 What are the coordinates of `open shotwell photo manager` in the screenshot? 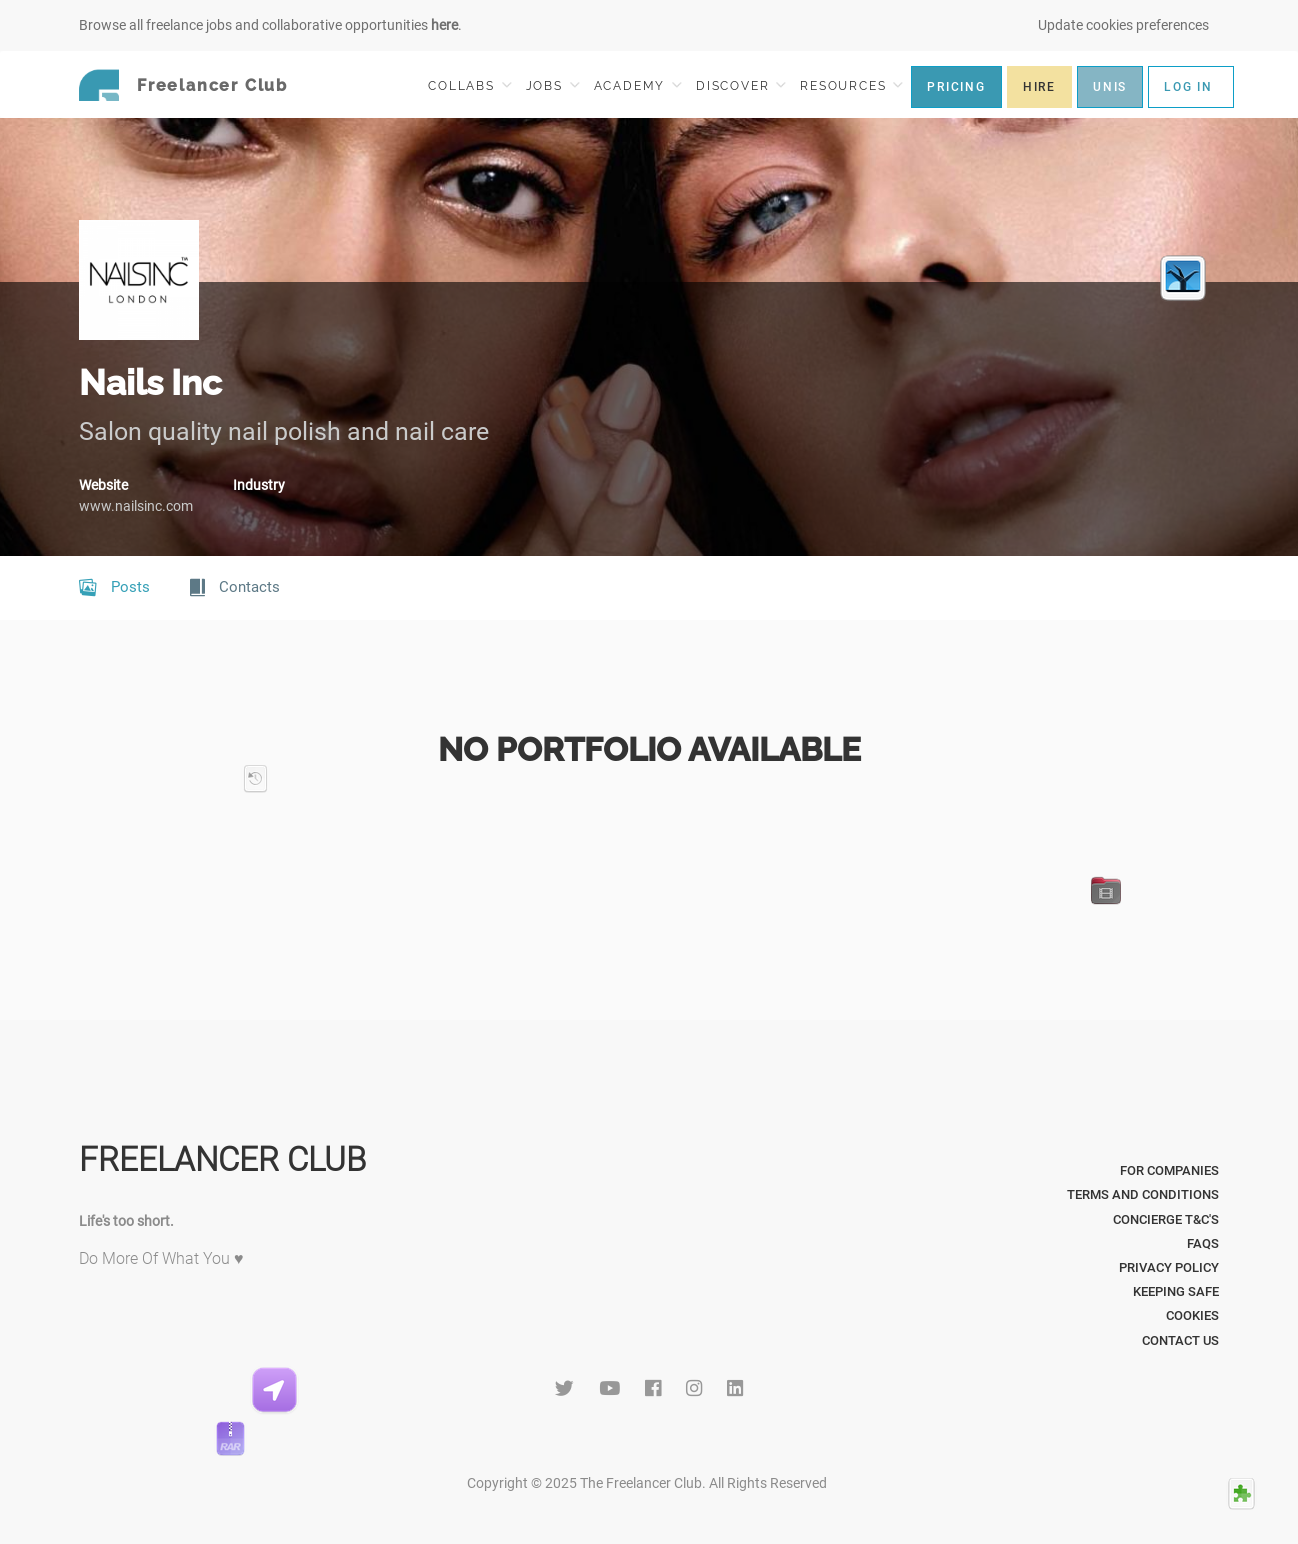 It's located at (1183, 278).